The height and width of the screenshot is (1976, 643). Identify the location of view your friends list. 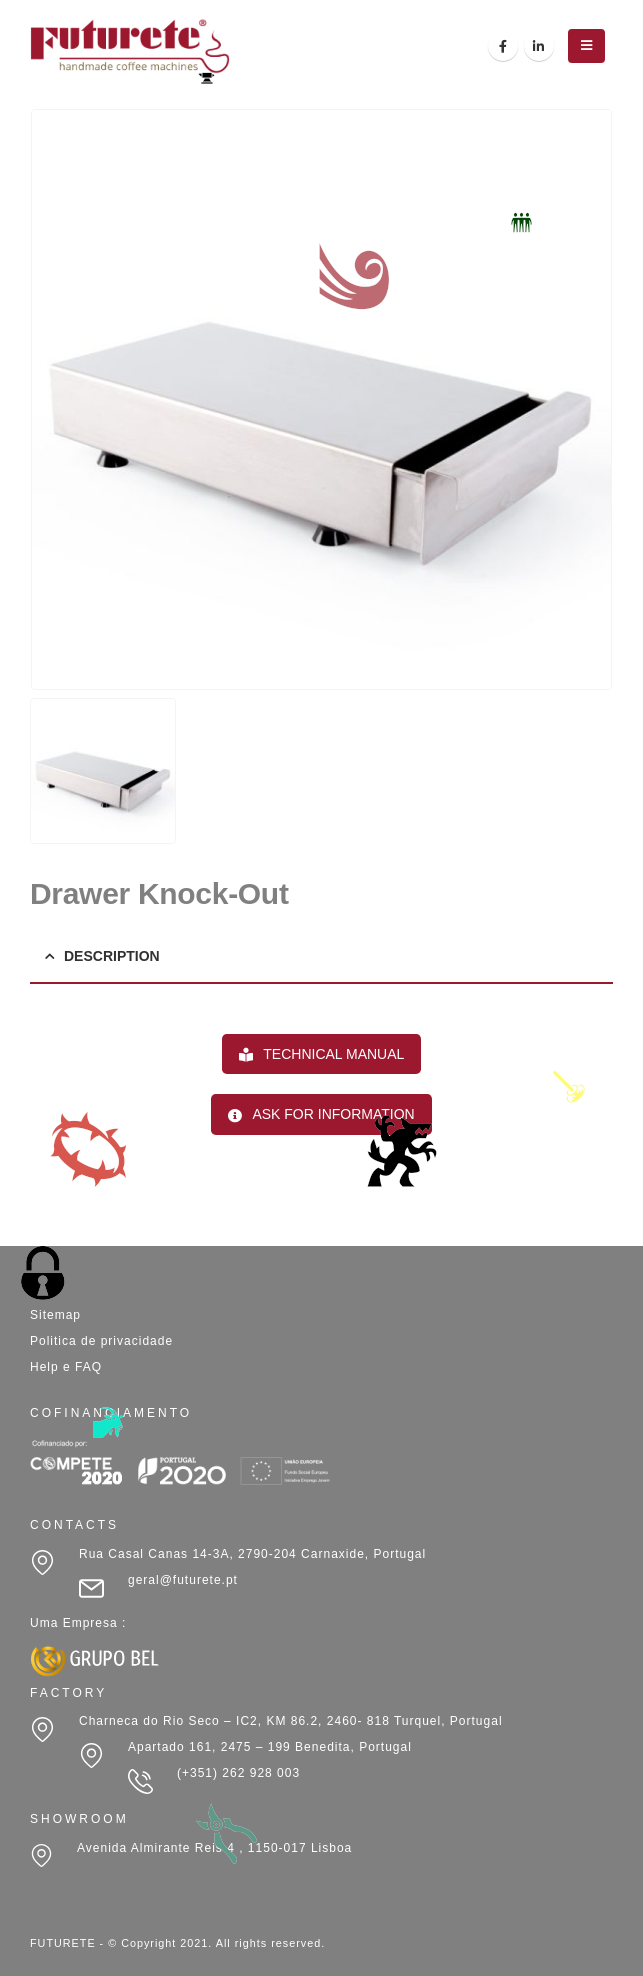
(521, 222).